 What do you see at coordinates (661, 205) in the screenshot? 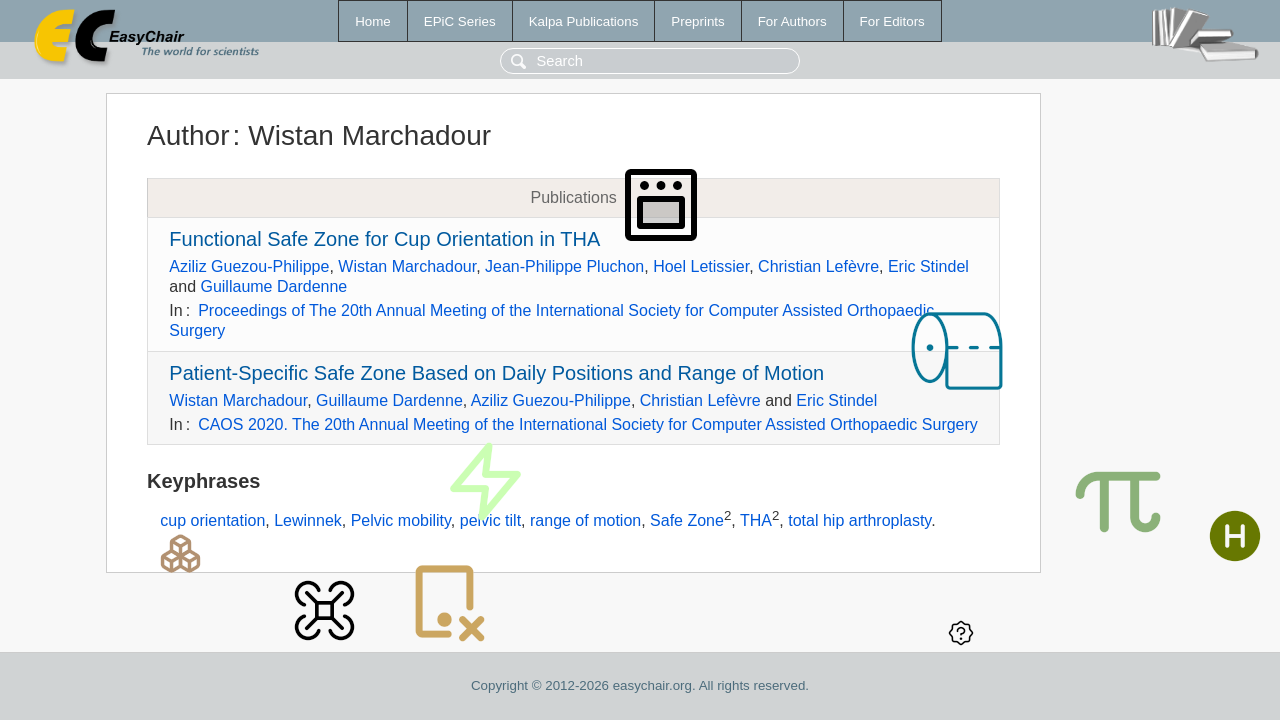
I see `access oven controls in a smart home app` at bounding box center [661, 205].